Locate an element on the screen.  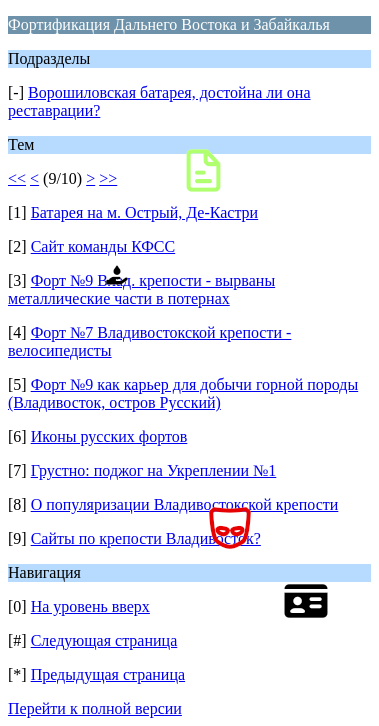
access water conservation or donation features is located at coordinates (117, 275).